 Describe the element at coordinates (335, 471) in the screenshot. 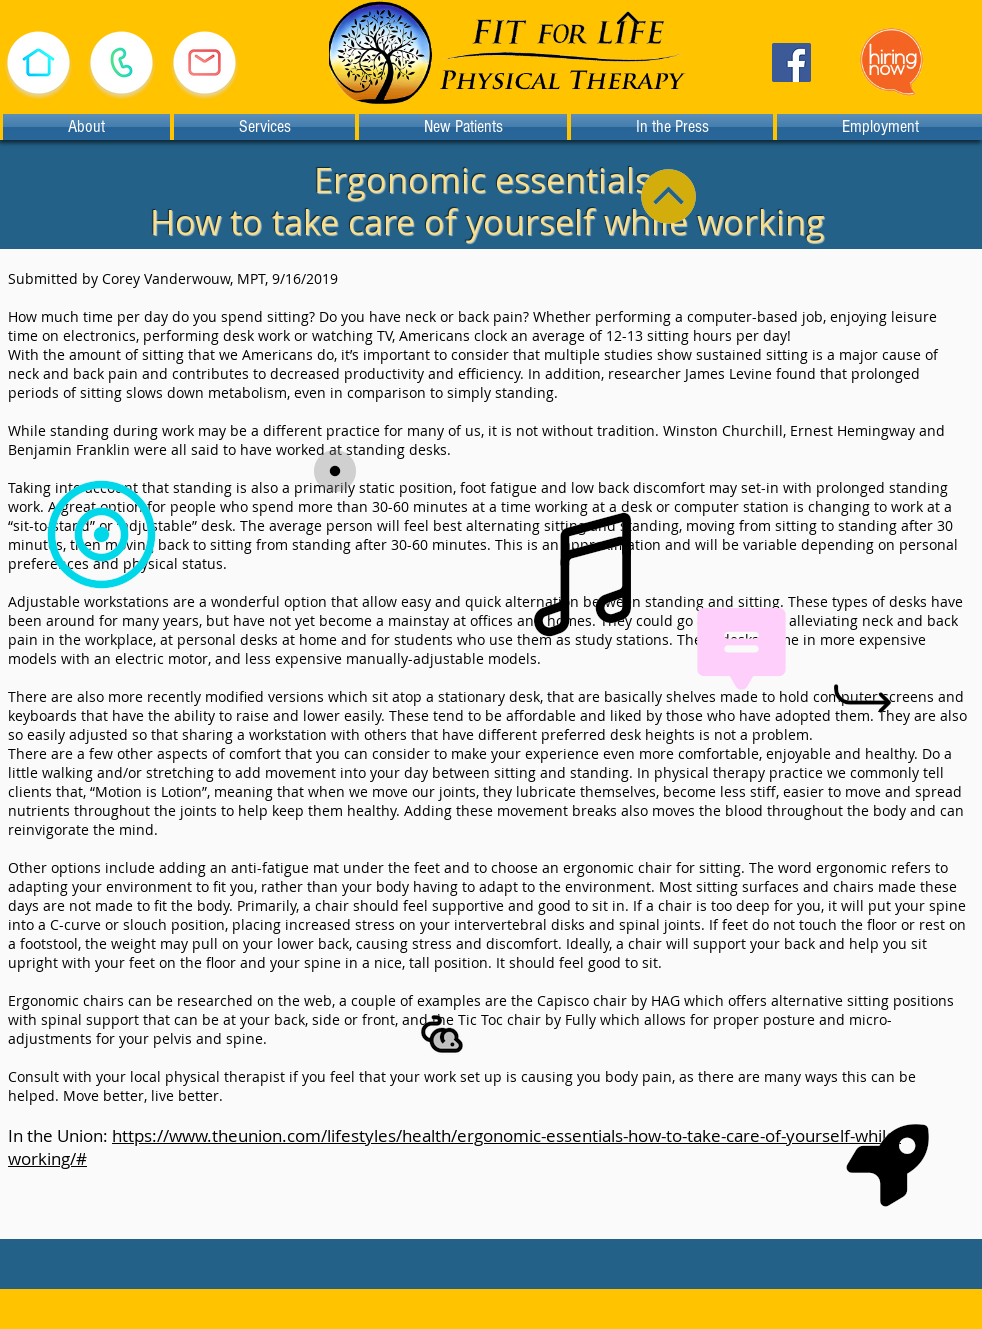

I see `indicates an unread notification or new item` at that location.